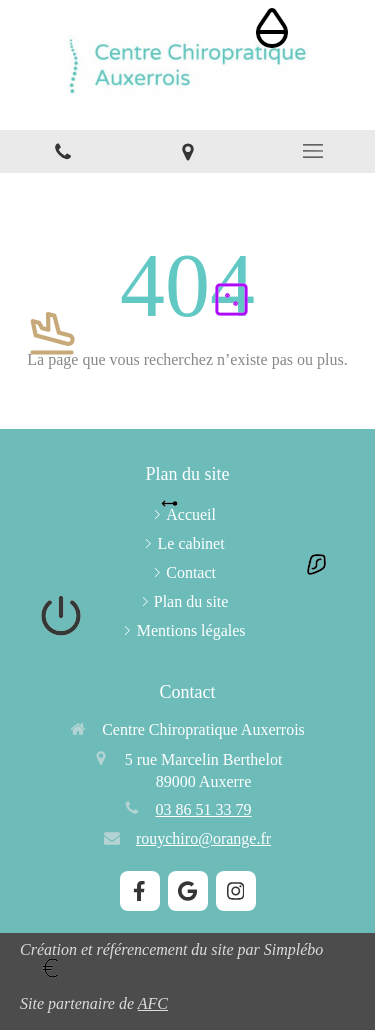 The width and height of the screenshot is (375, 1030). What do you see at coordinates (52, 968) in the screenshot?
I see `view prices in euros` at bounding box center [52, 968].